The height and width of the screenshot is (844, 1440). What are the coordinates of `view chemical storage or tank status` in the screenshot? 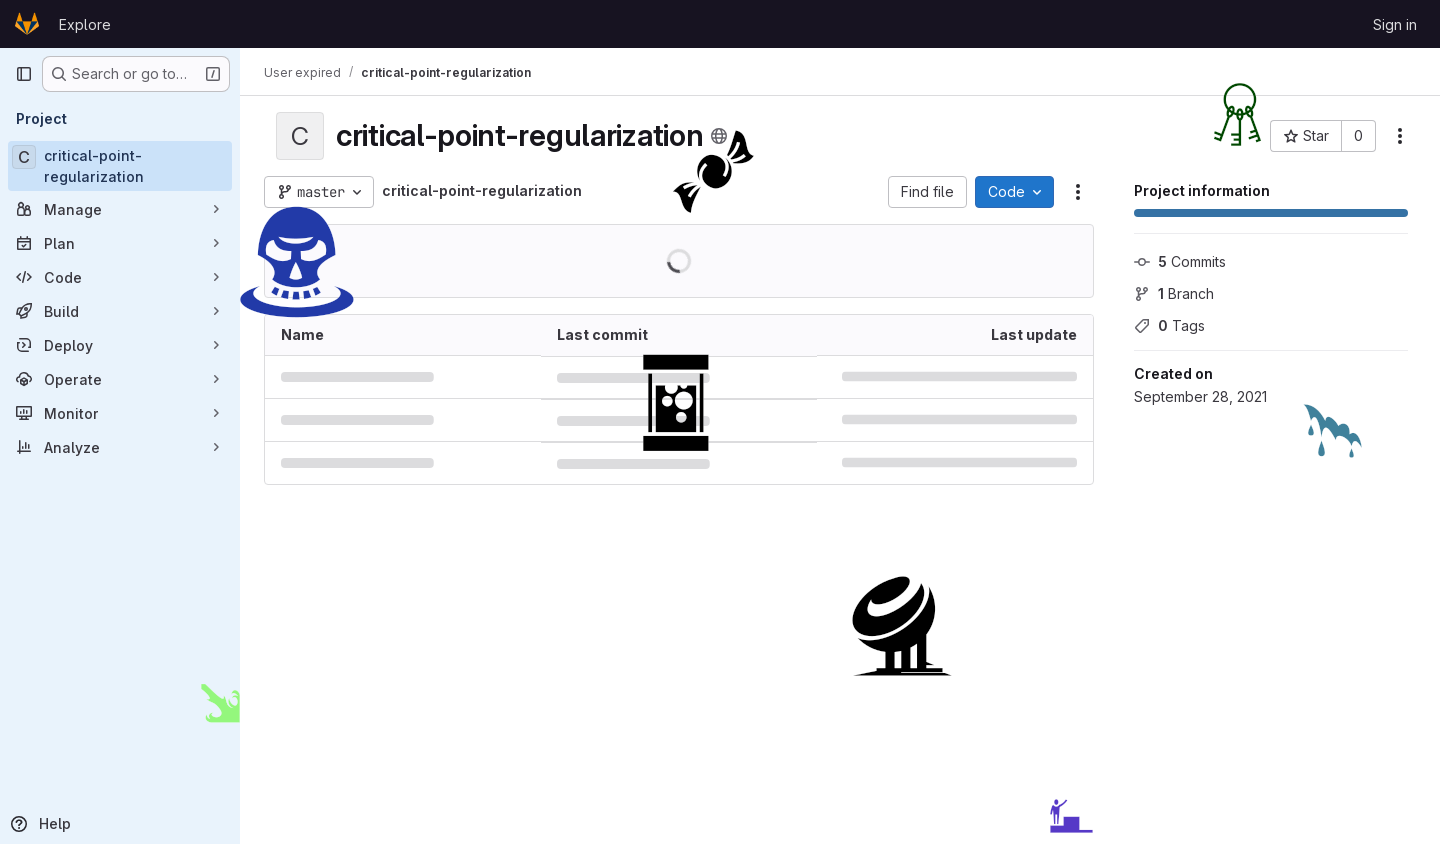 It's located at (675, 403).